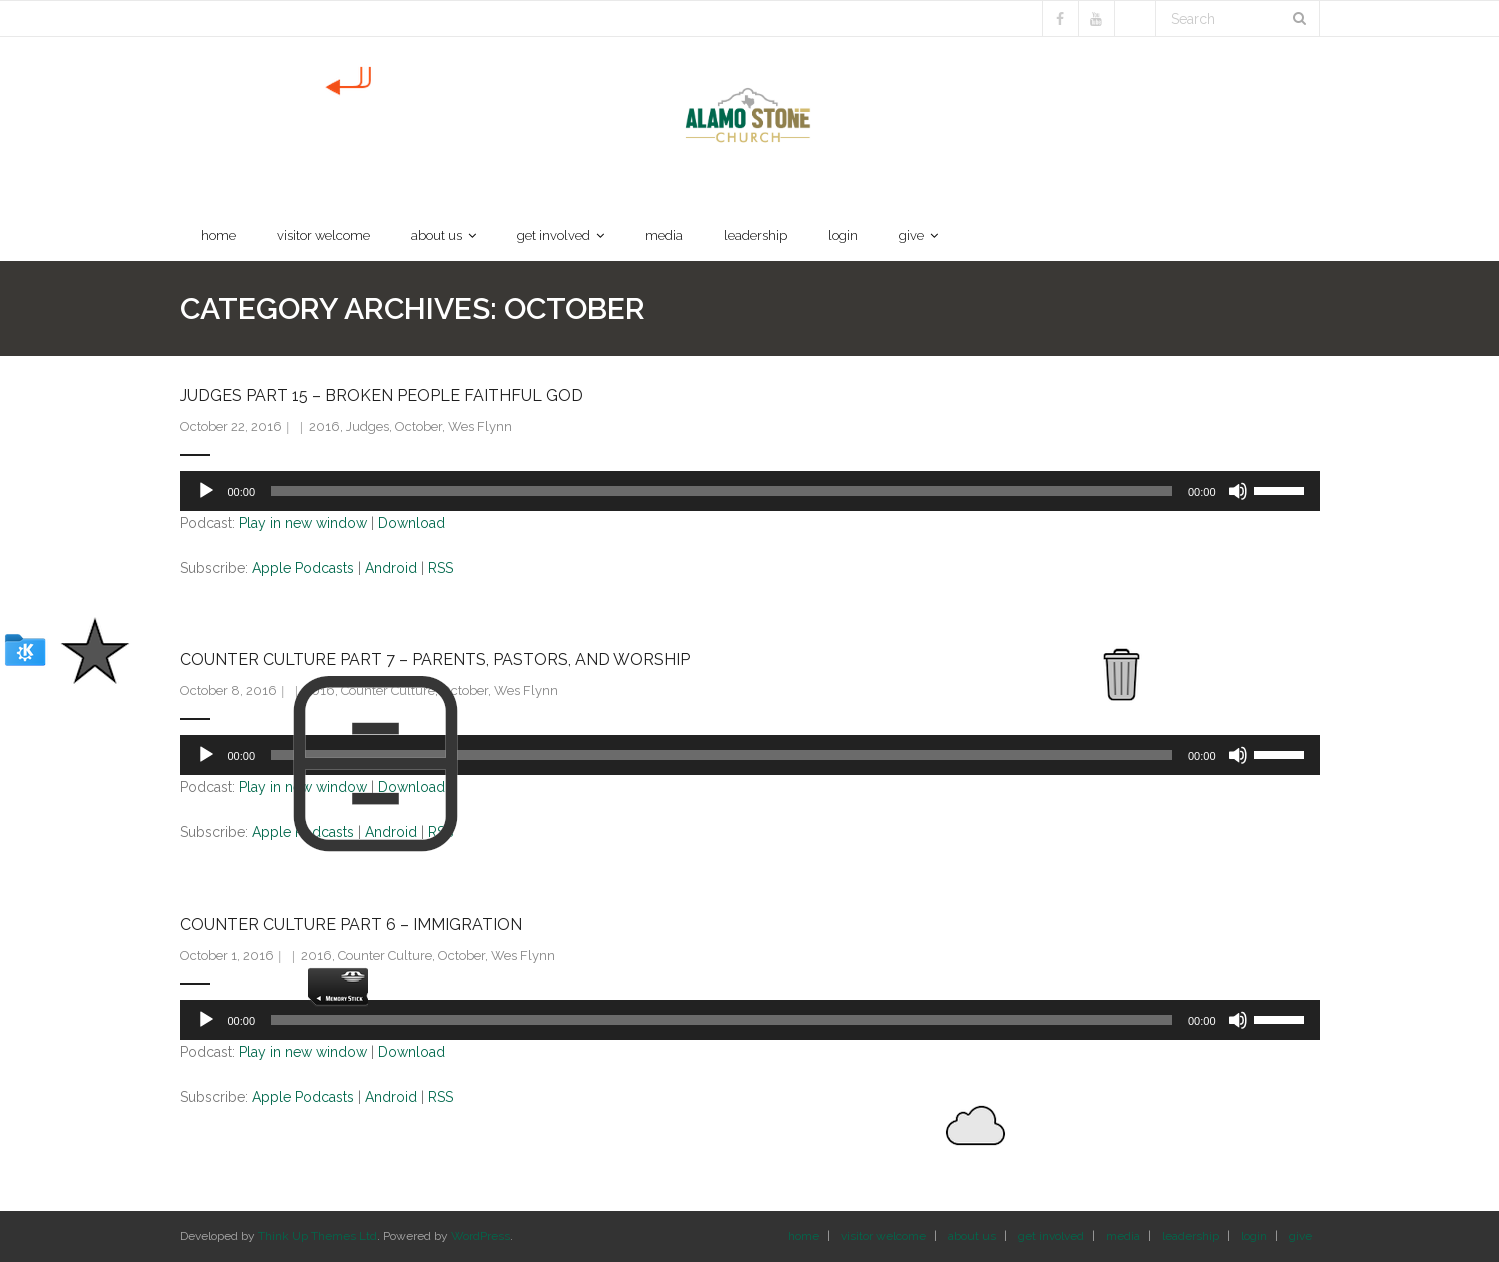 The height and width of the screenshot is (1262, 1499). I want to click on reply to all recipients of an email, so click(347, 77).